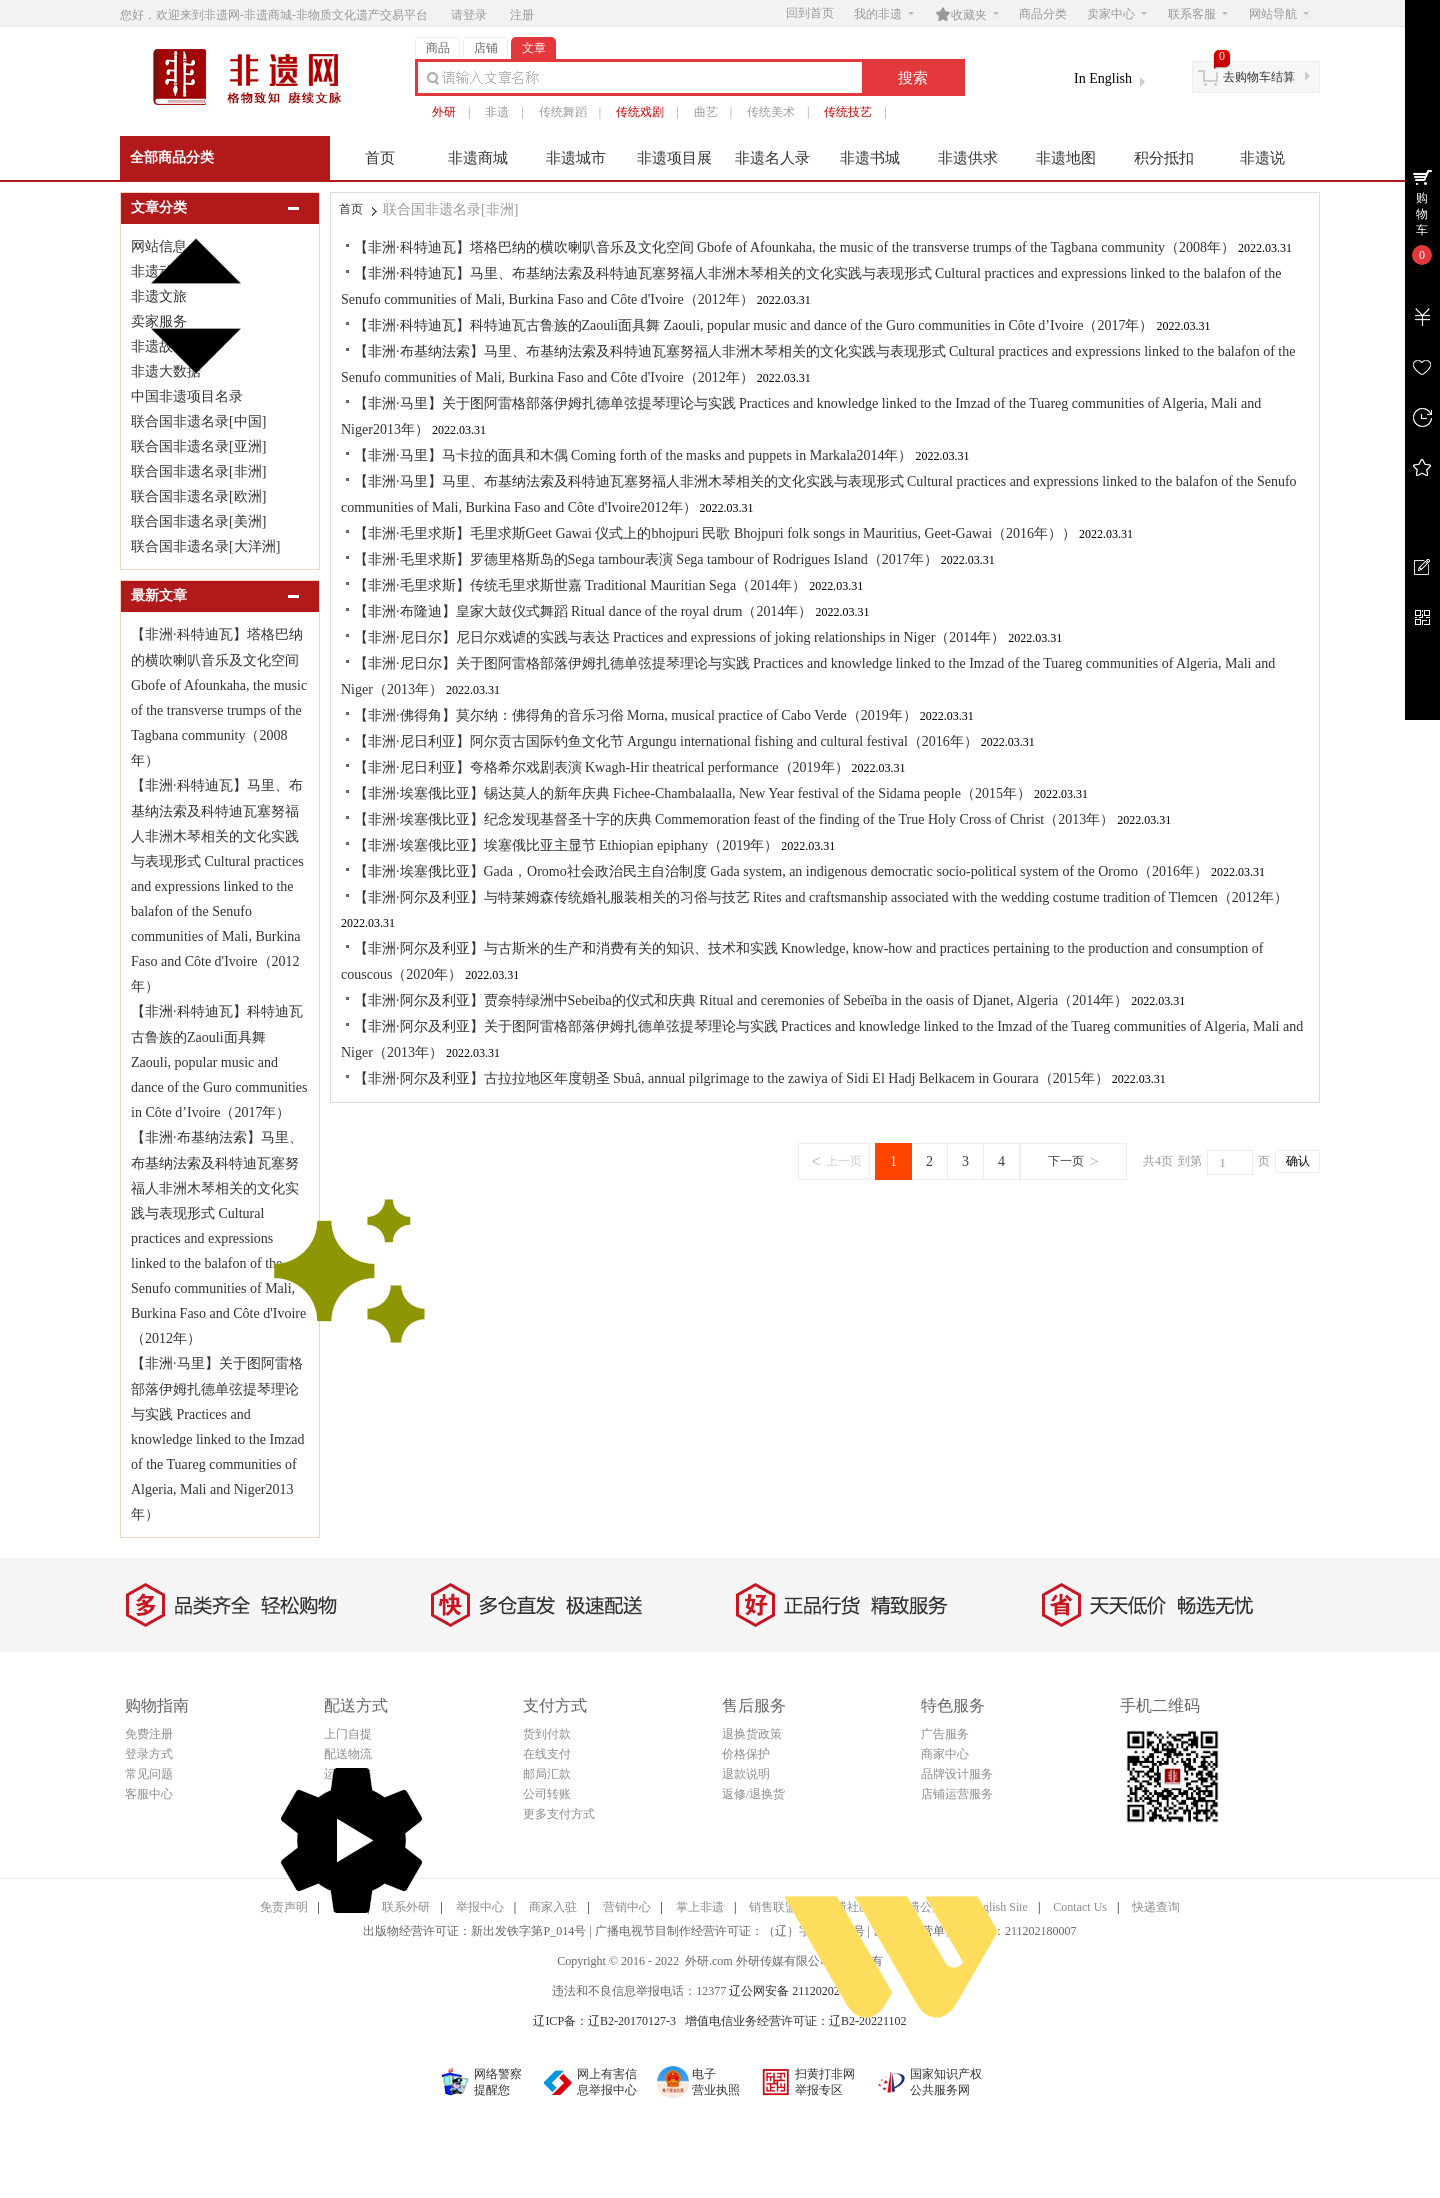  Describe the element at coordinates (196, 306) in the screenshot. I see `expand or collapse content vertically` at that location.